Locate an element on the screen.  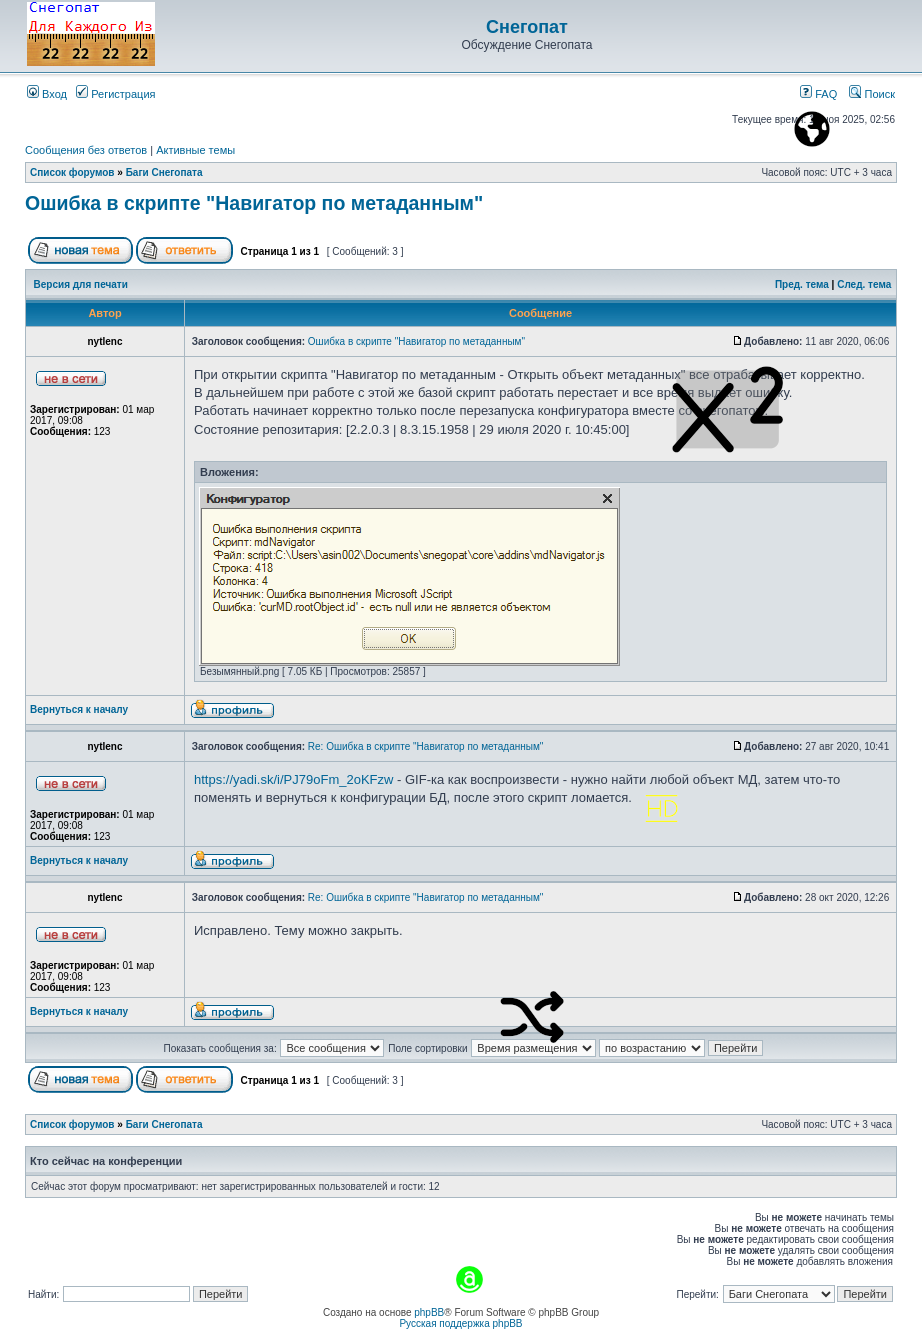
format text as superscript is located at coordinates (721, 411).